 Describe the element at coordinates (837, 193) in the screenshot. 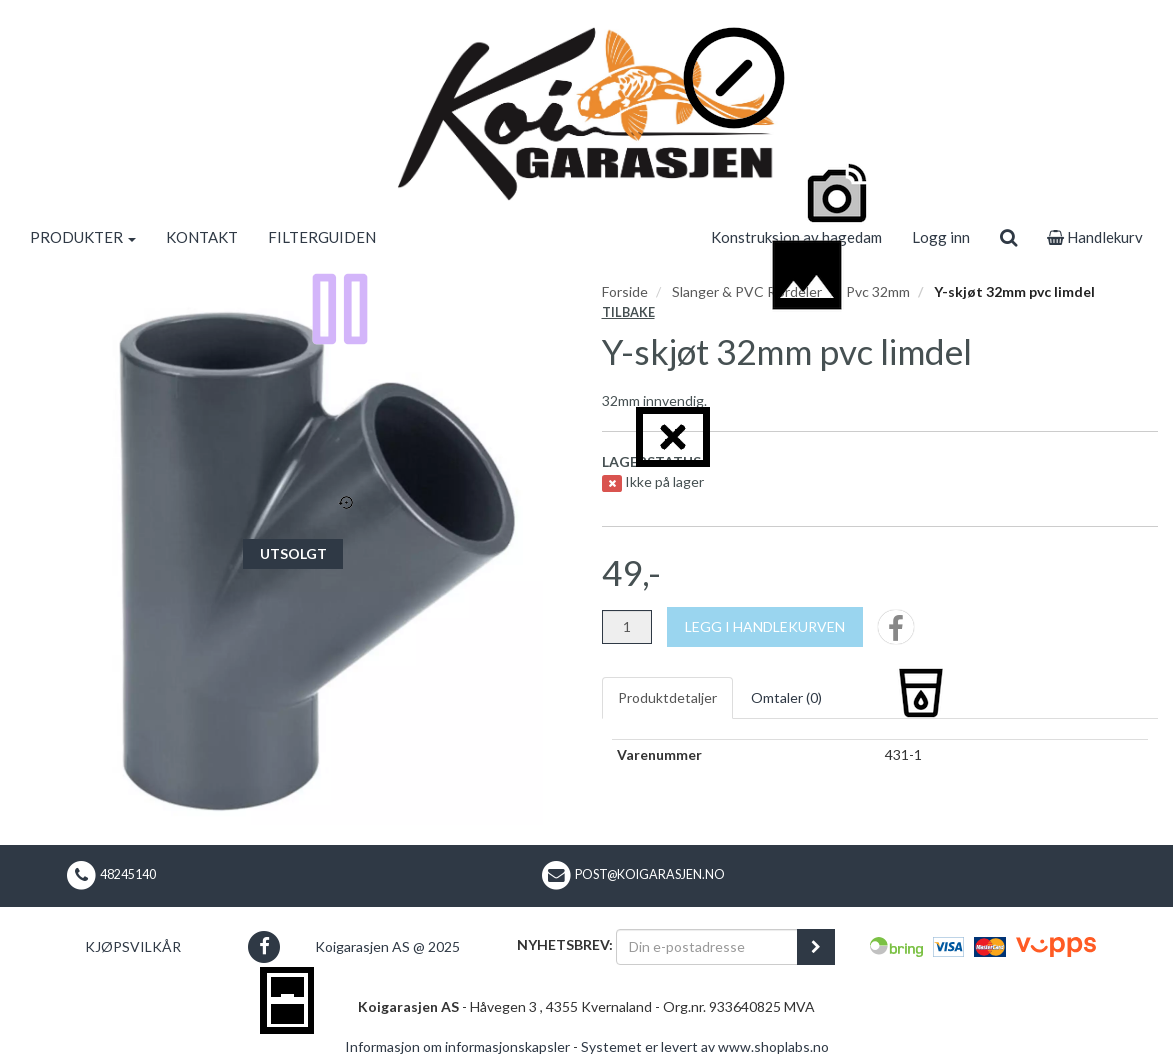

I see `connect to a wireless or linked camera device` at that location.